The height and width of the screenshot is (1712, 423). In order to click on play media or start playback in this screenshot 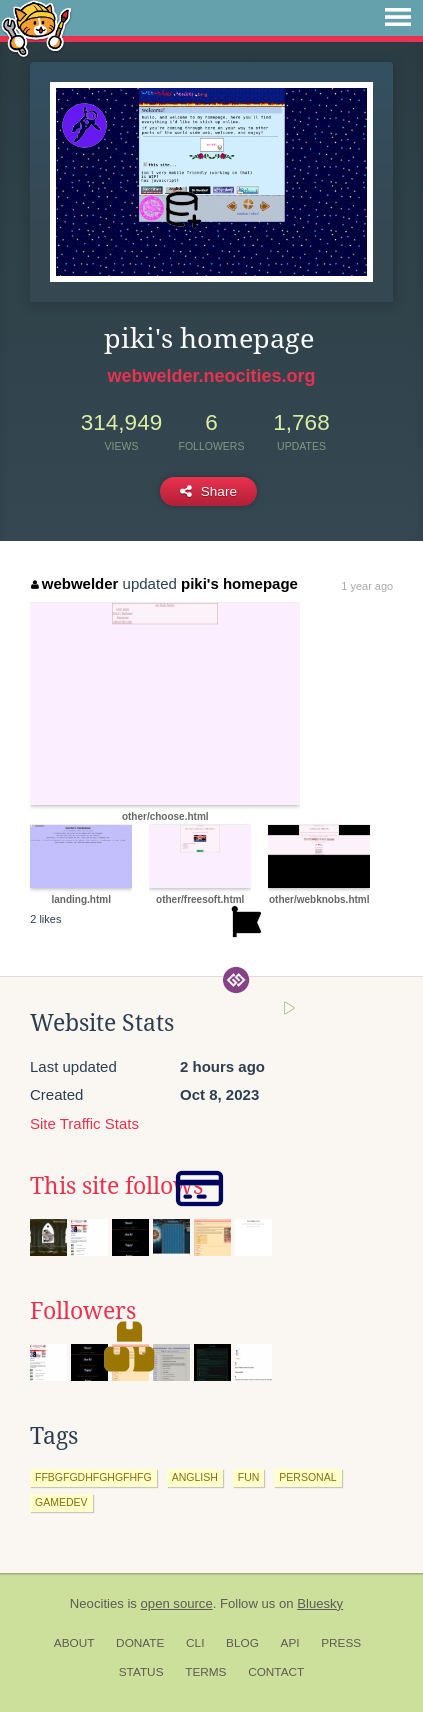, I will do `click(288, 1008)`.